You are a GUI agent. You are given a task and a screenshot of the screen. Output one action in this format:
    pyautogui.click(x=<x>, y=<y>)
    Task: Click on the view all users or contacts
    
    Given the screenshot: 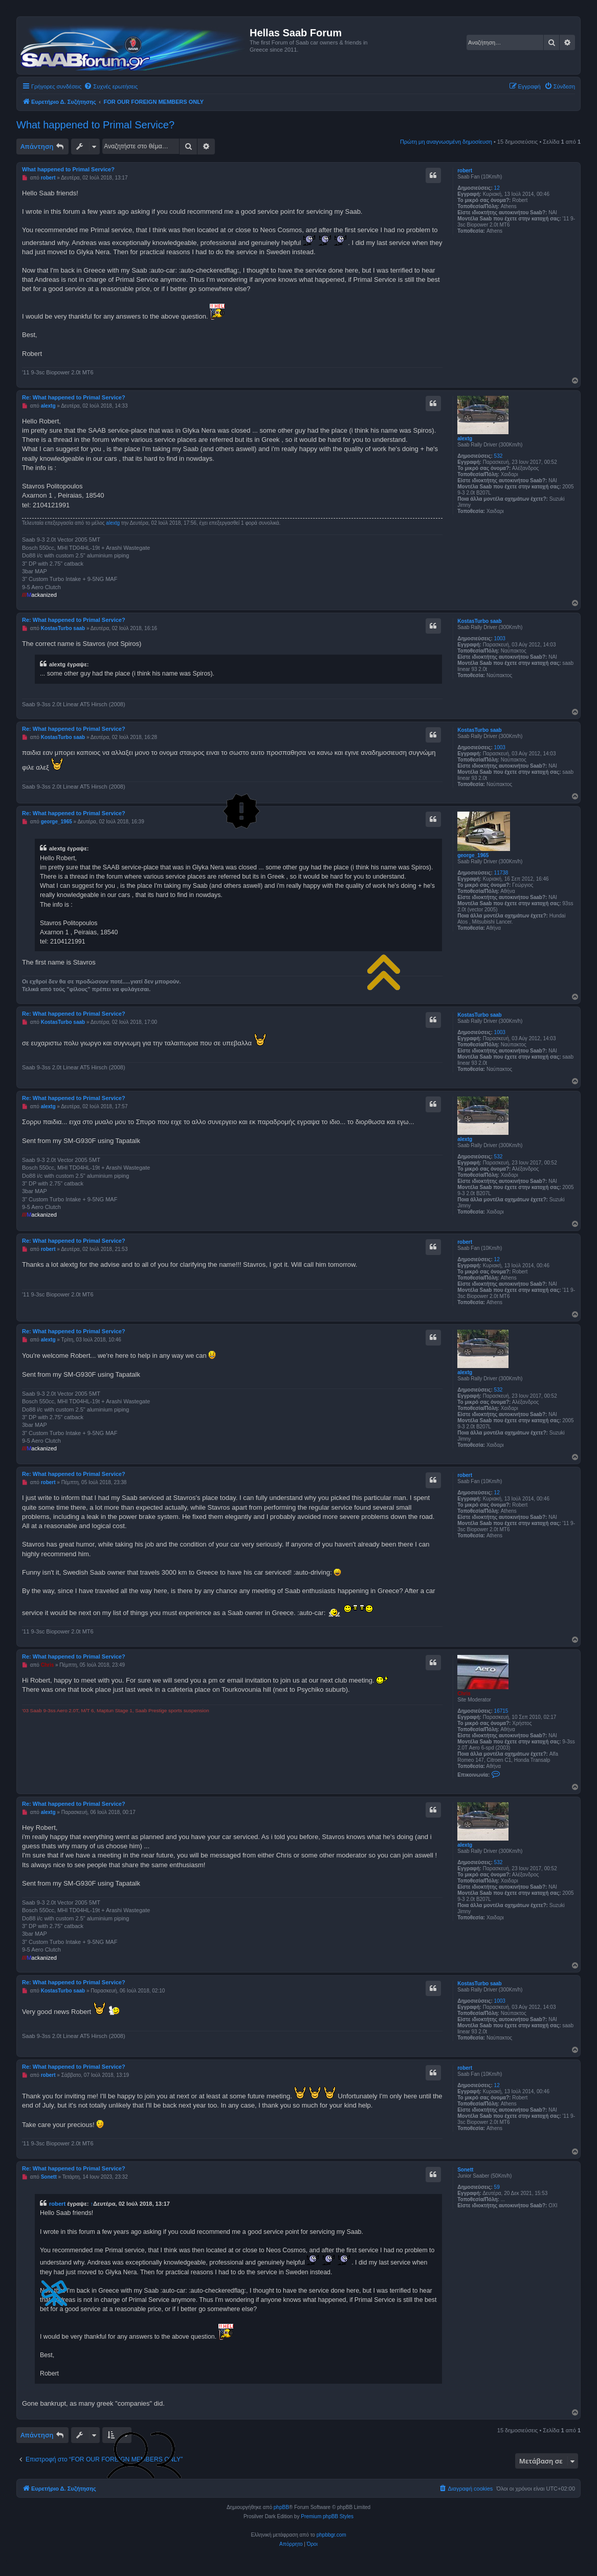 What is the action you would take?
    pyautogui.click(x=144, y=2455)
    